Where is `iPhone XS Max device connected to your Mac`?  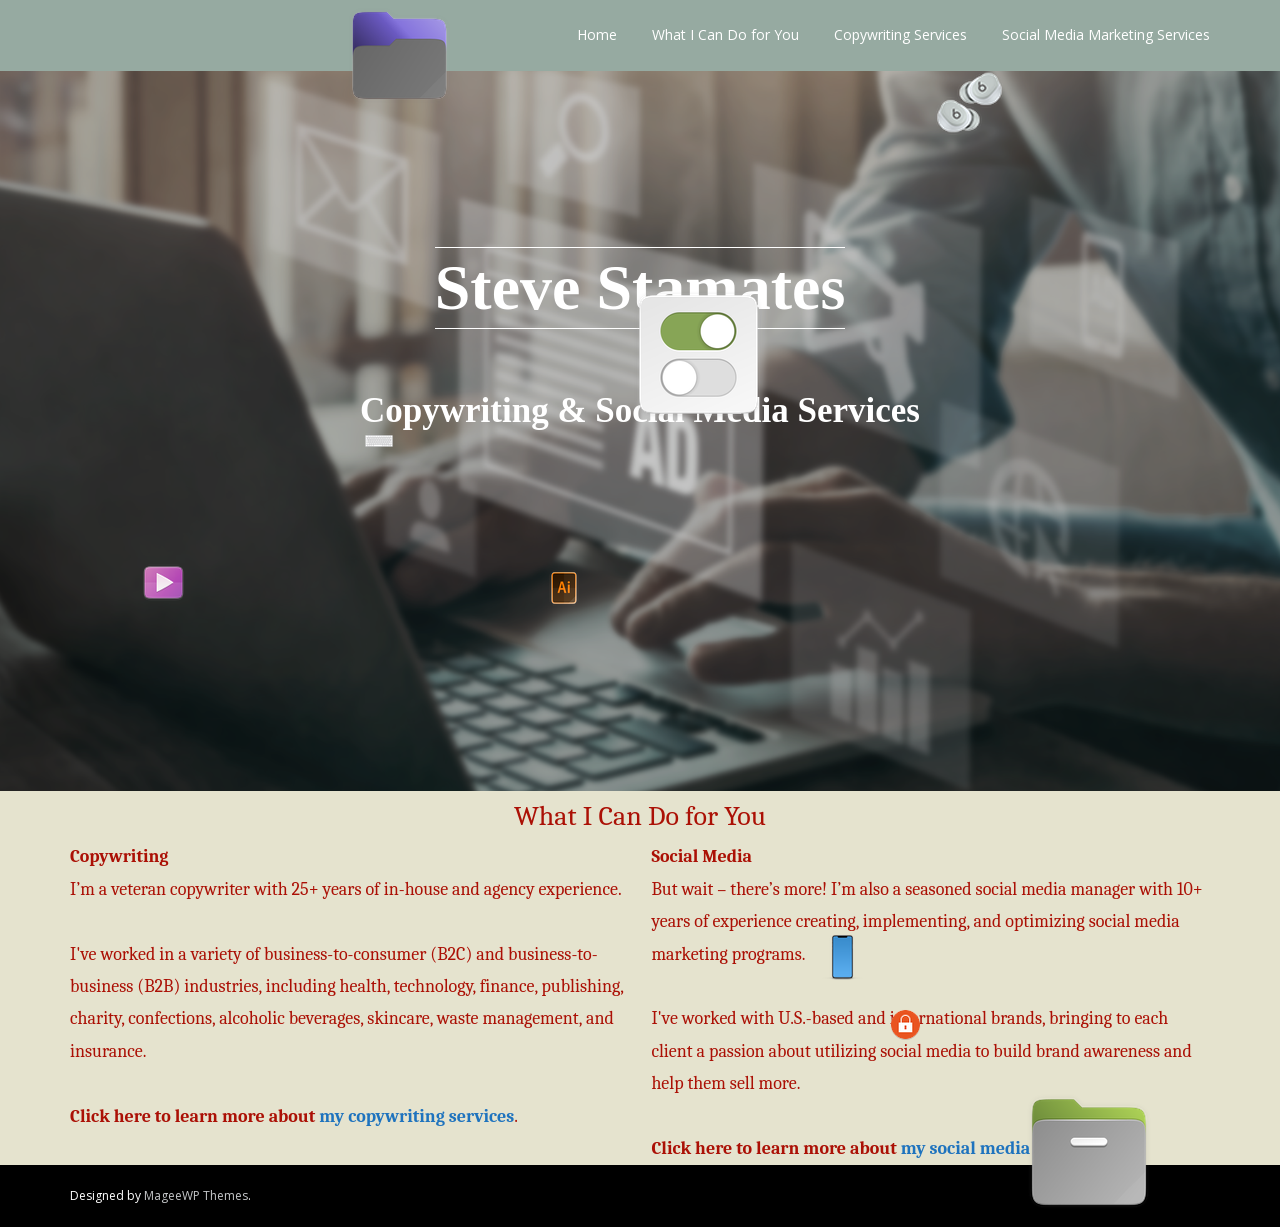 iPhone XS Max device connected to your Mac is located at coordinates (842, 957).